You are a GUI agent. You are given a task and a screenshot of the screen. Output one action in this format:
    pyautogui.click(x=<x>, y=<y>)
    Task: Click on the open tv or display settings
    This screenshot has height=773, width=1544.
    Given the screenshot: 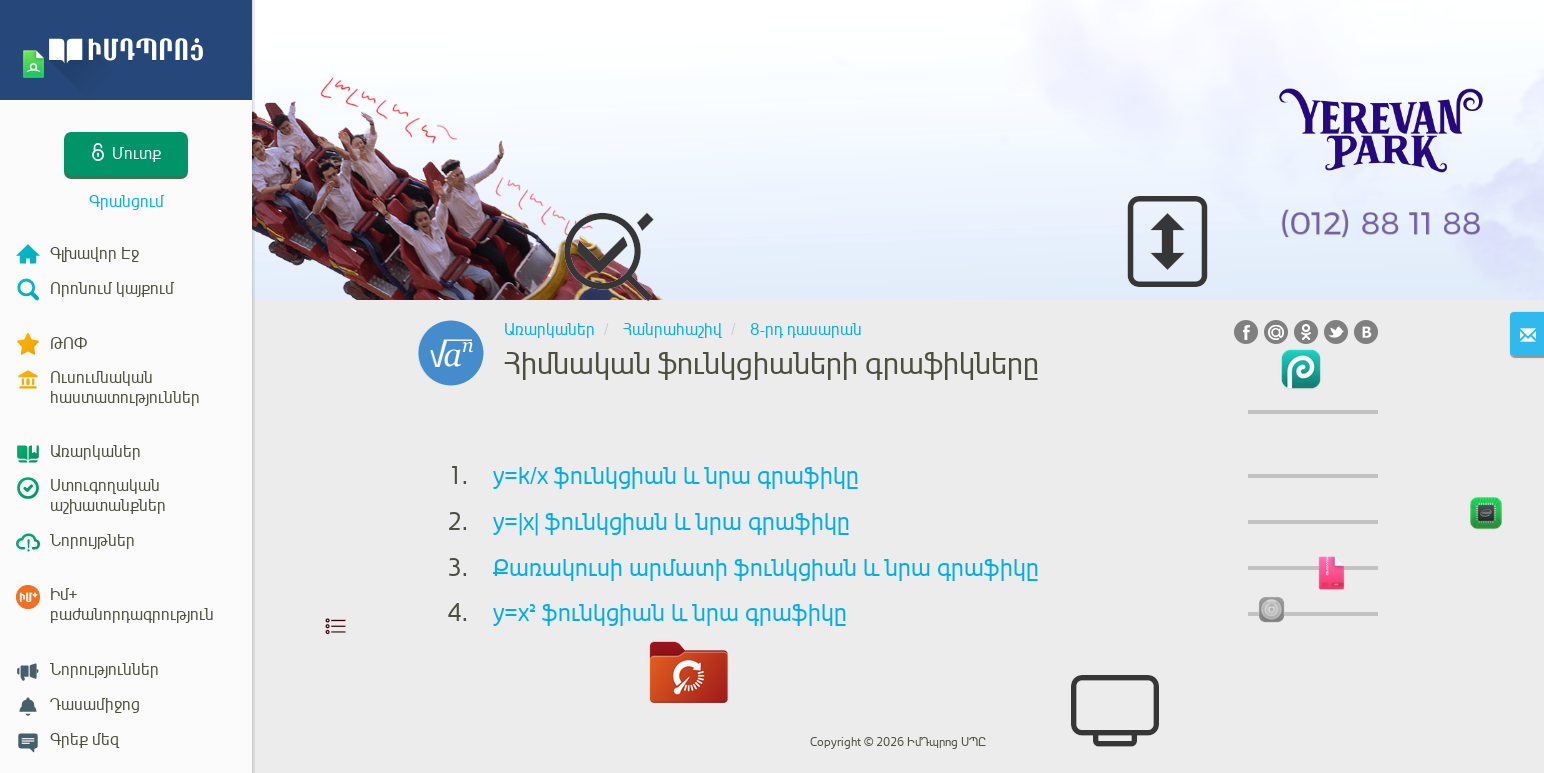 What is the action you would take?
    pyautogui.click(x=1115, y=708)
    